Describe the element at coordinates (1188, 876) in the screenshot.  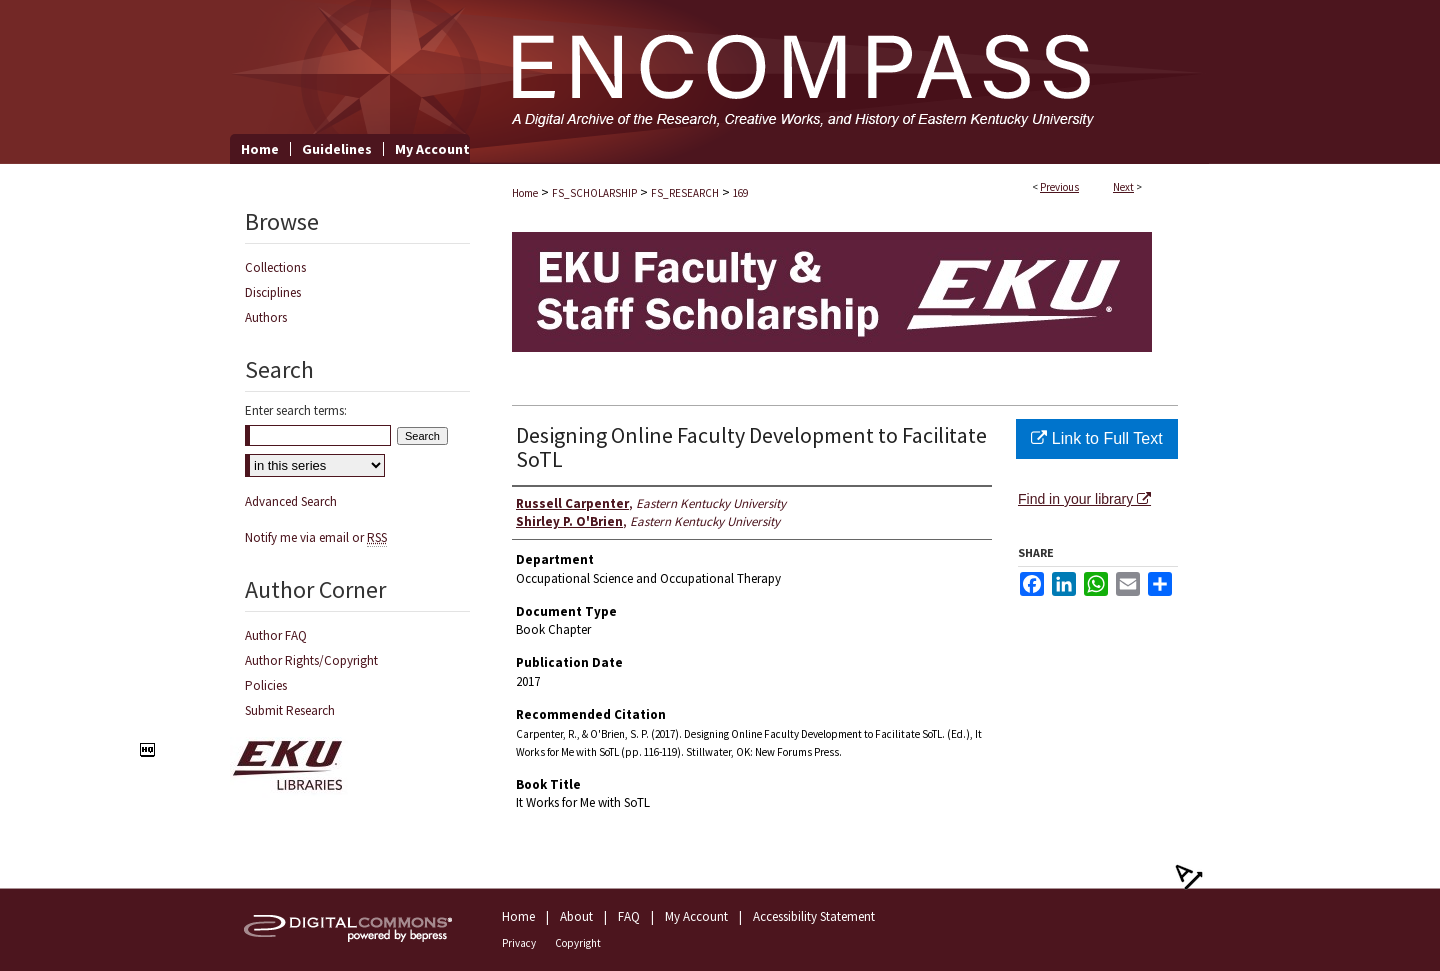
I see `rotate text at an upward angle` at that location.